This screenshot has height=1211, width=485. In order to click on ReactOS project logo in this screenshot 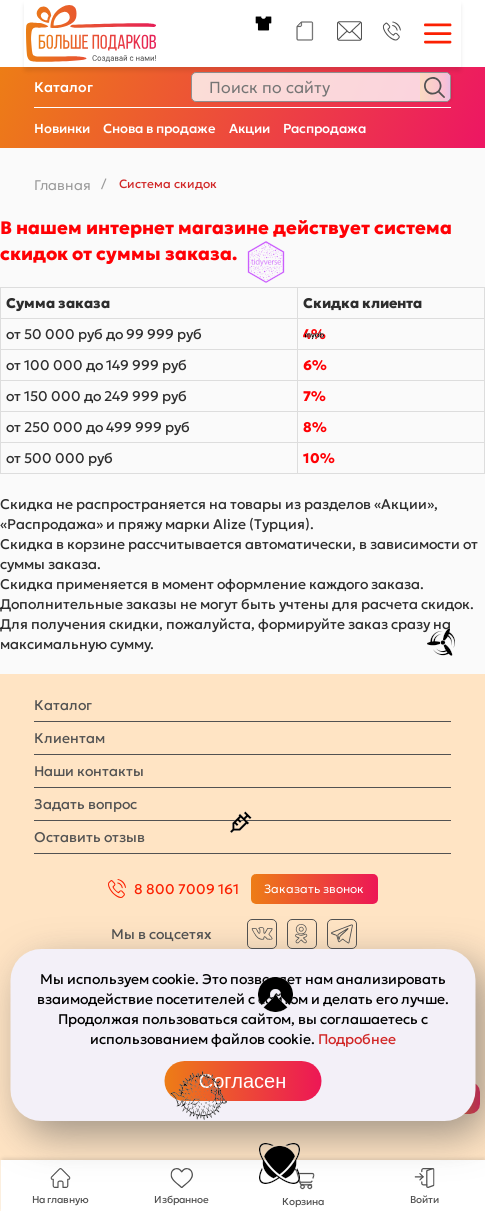, I will do `click(279, 1163)`.